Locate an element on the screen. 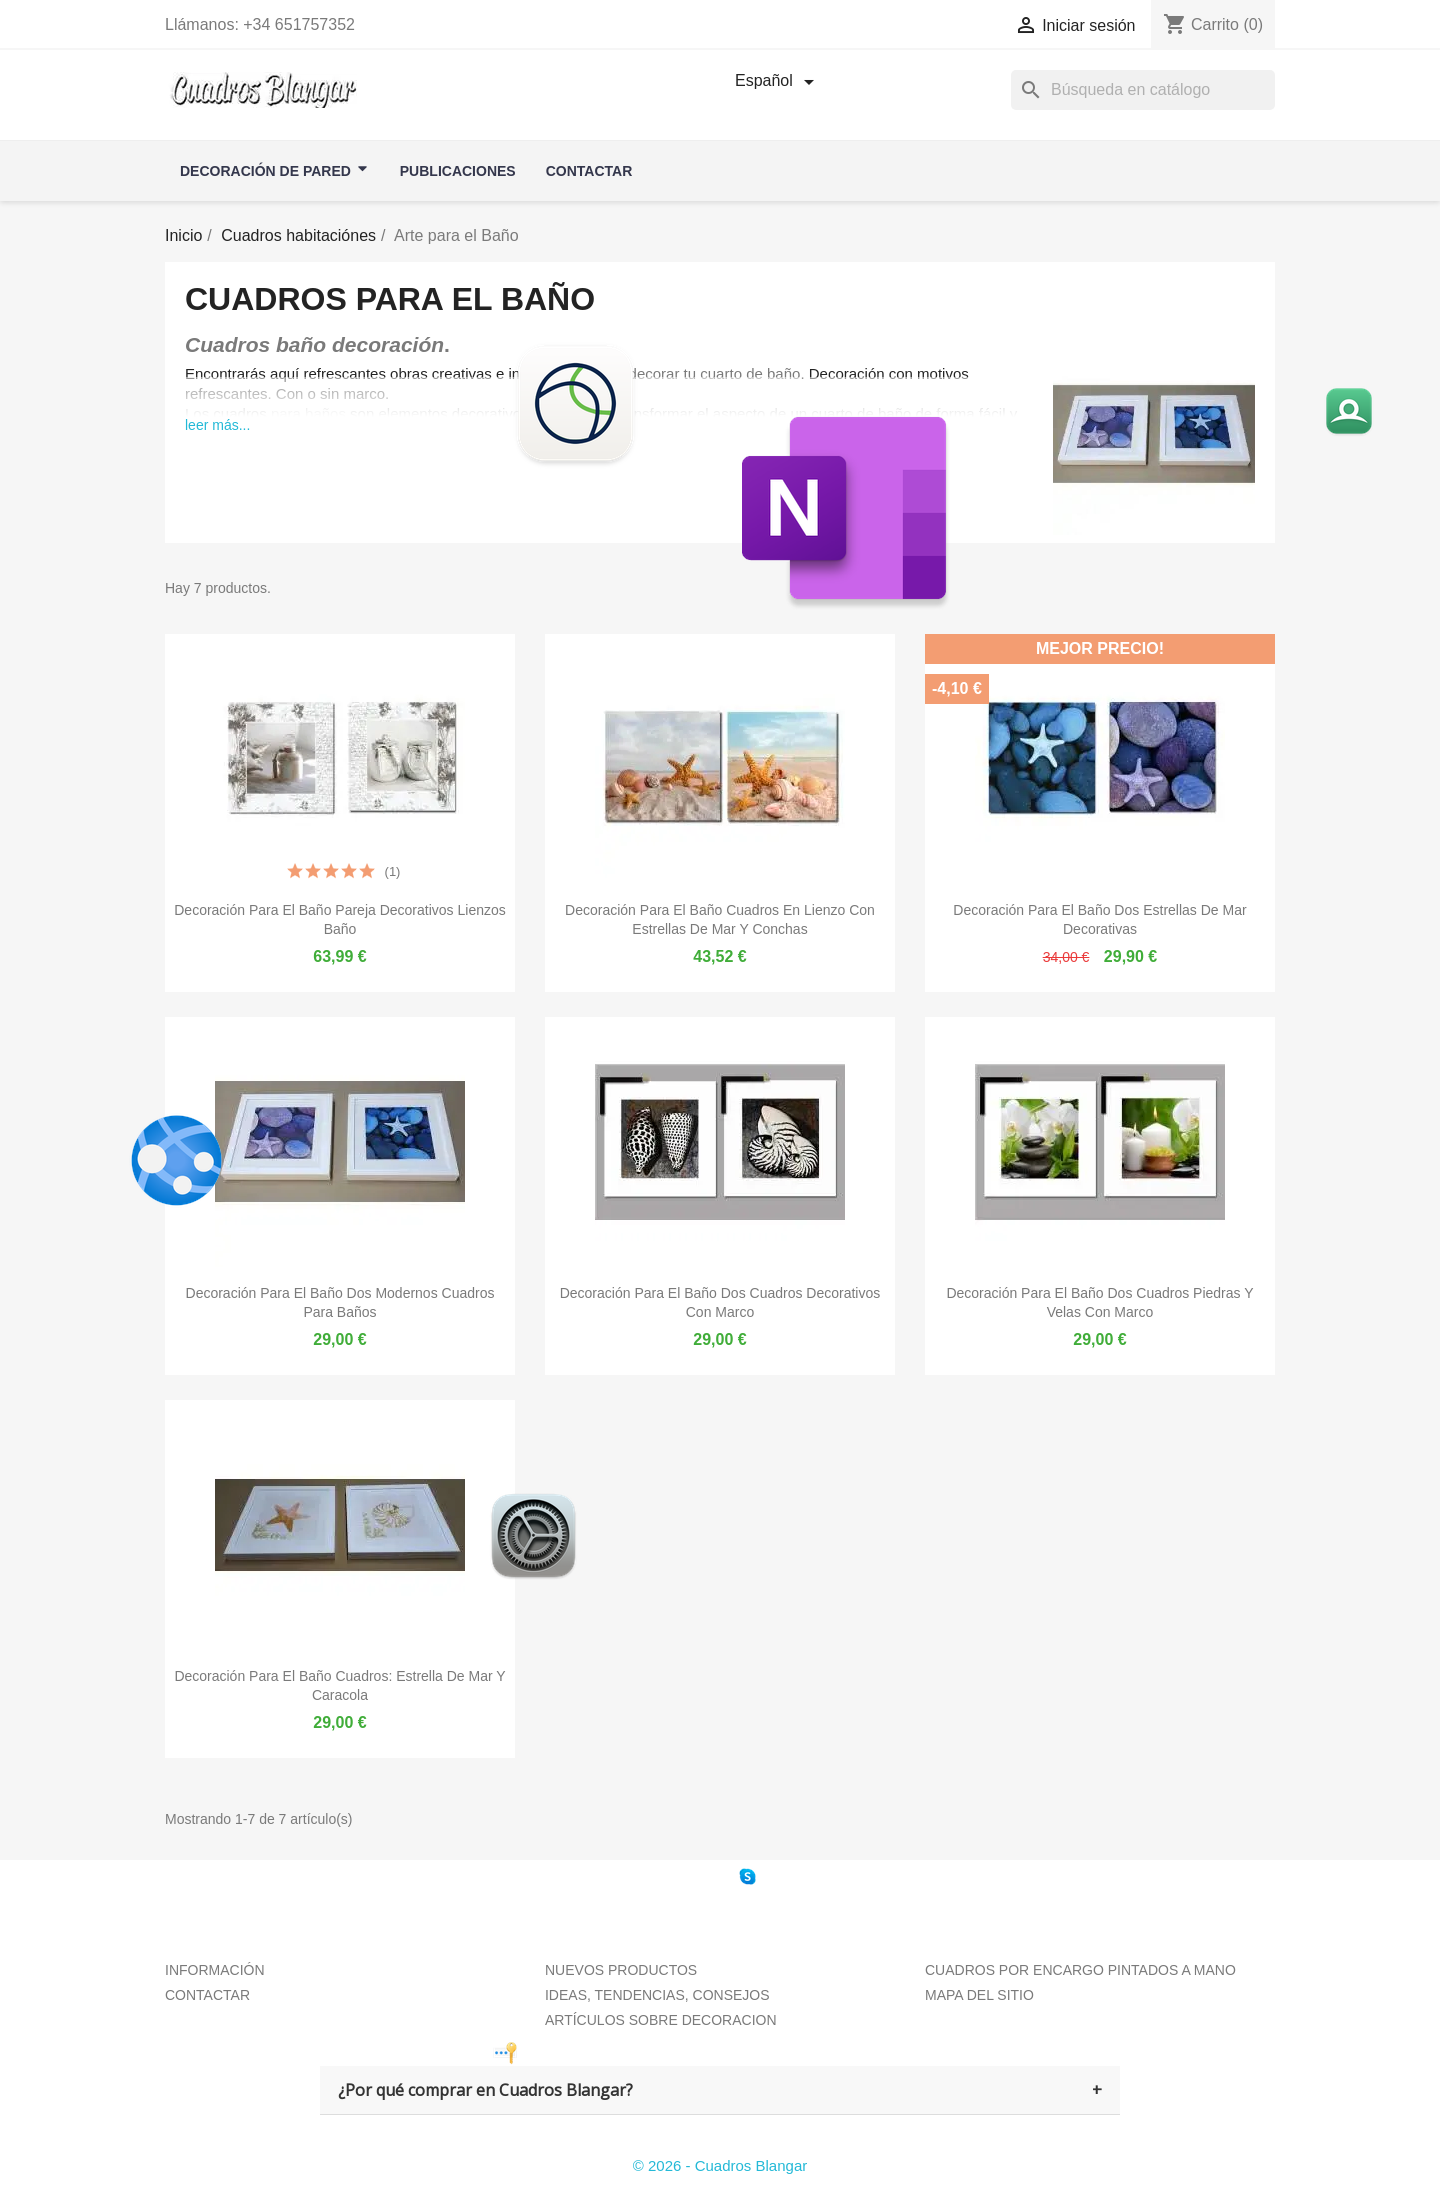 The width and height of the screenshot is (1440, 2202). open the windows app store is located at coordinates (176, 1160).